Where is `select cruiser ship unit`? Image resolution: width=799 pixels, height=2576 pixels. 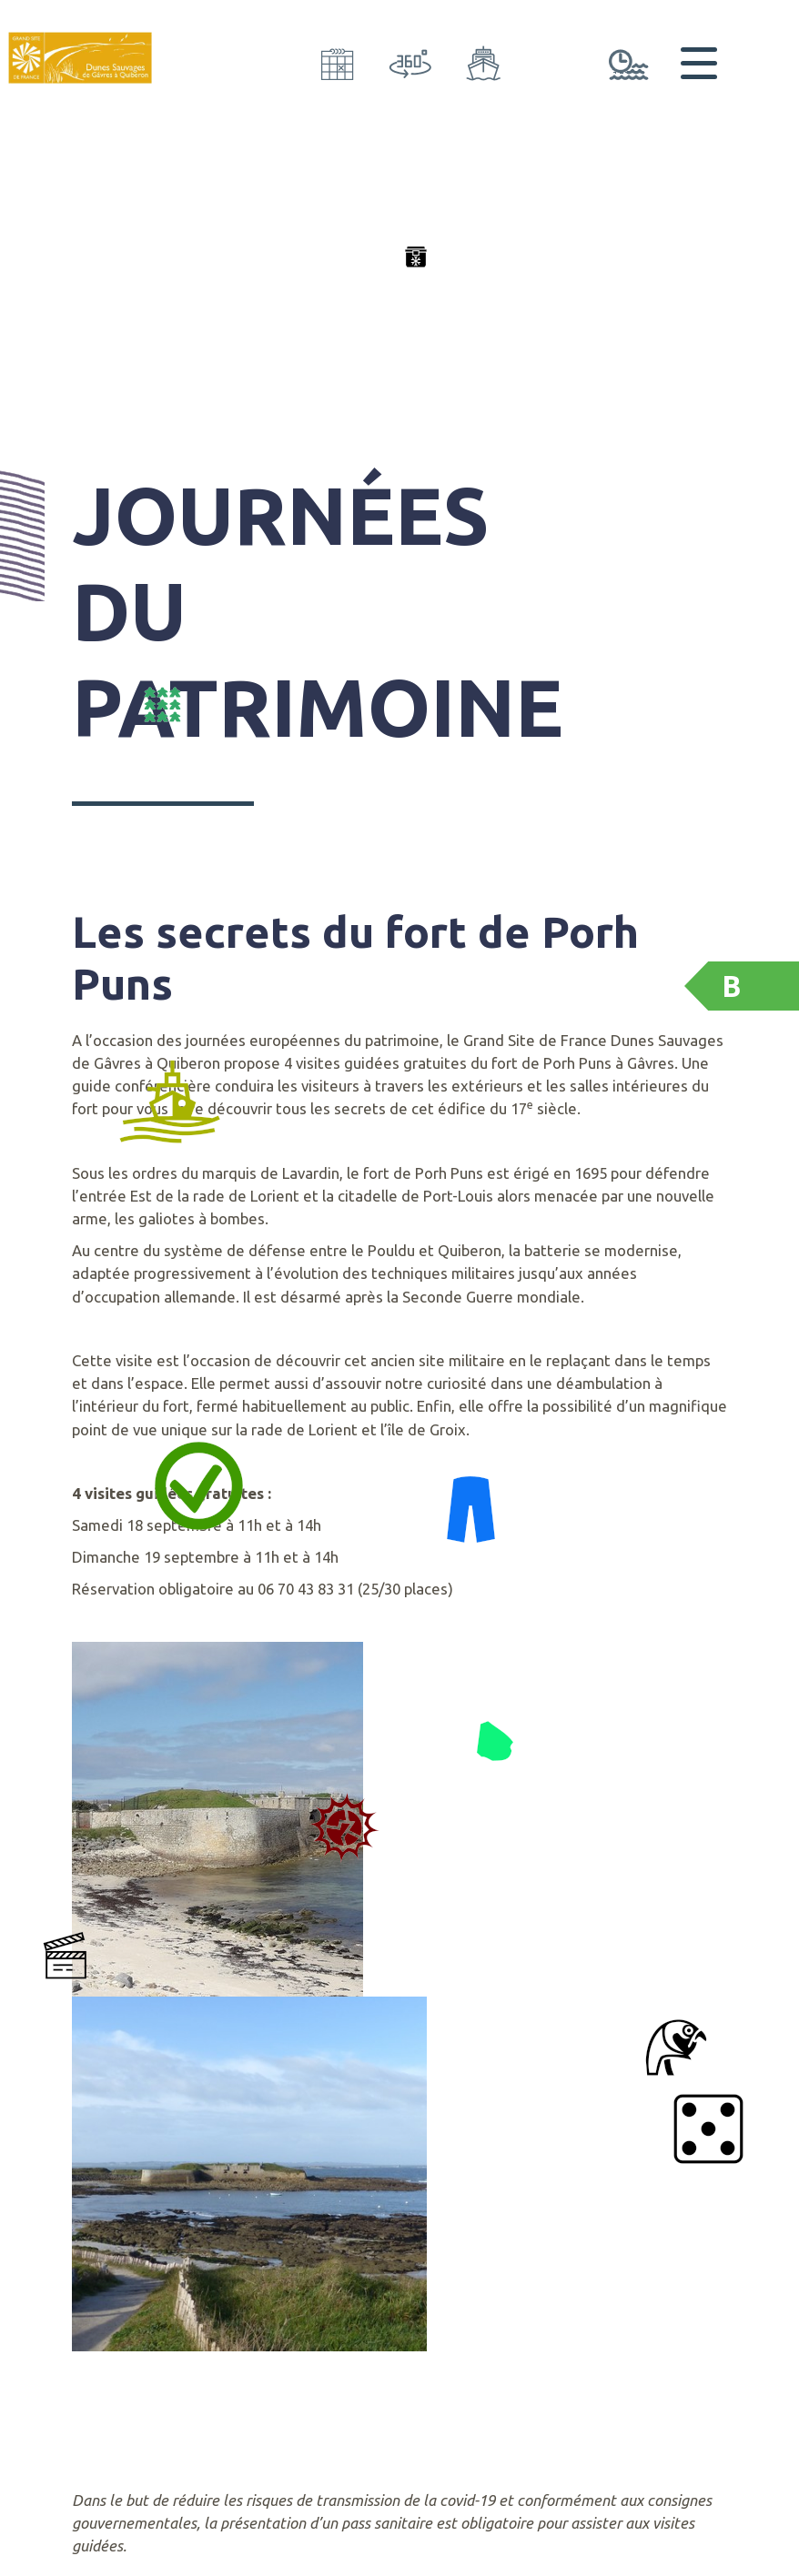 select cruiser ship unit is located at coordinates (172, 1100).